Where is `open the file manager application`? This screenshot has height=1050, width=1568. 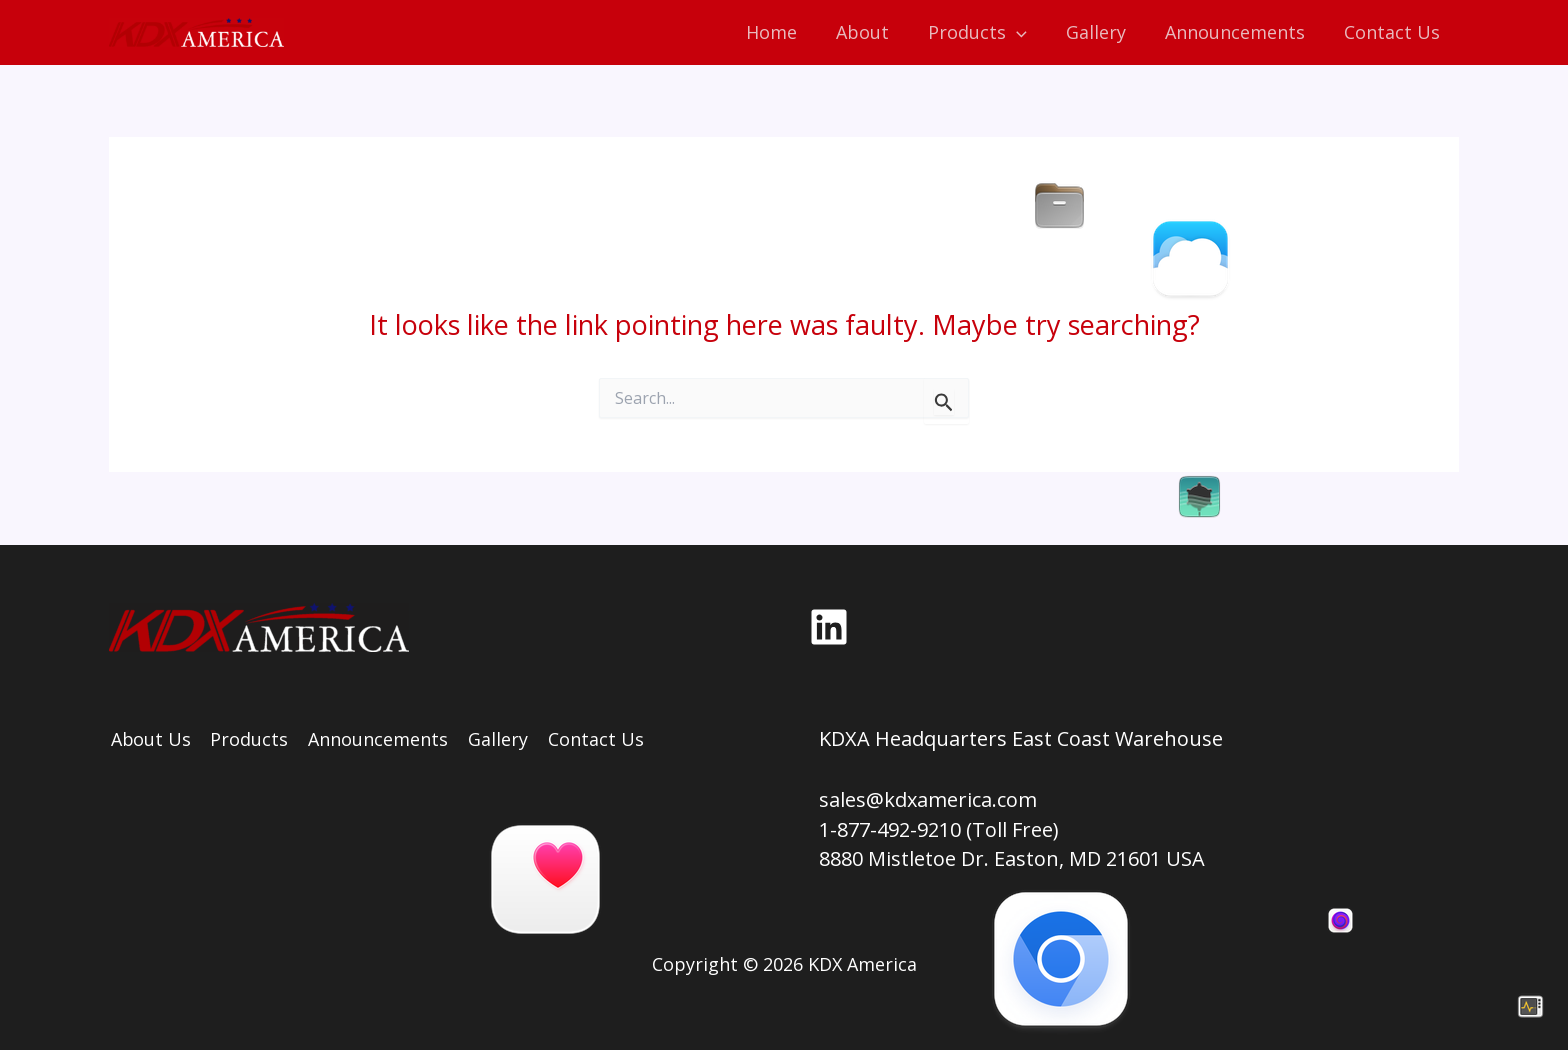 open the file manager application is located at coordinates (1059, 205).